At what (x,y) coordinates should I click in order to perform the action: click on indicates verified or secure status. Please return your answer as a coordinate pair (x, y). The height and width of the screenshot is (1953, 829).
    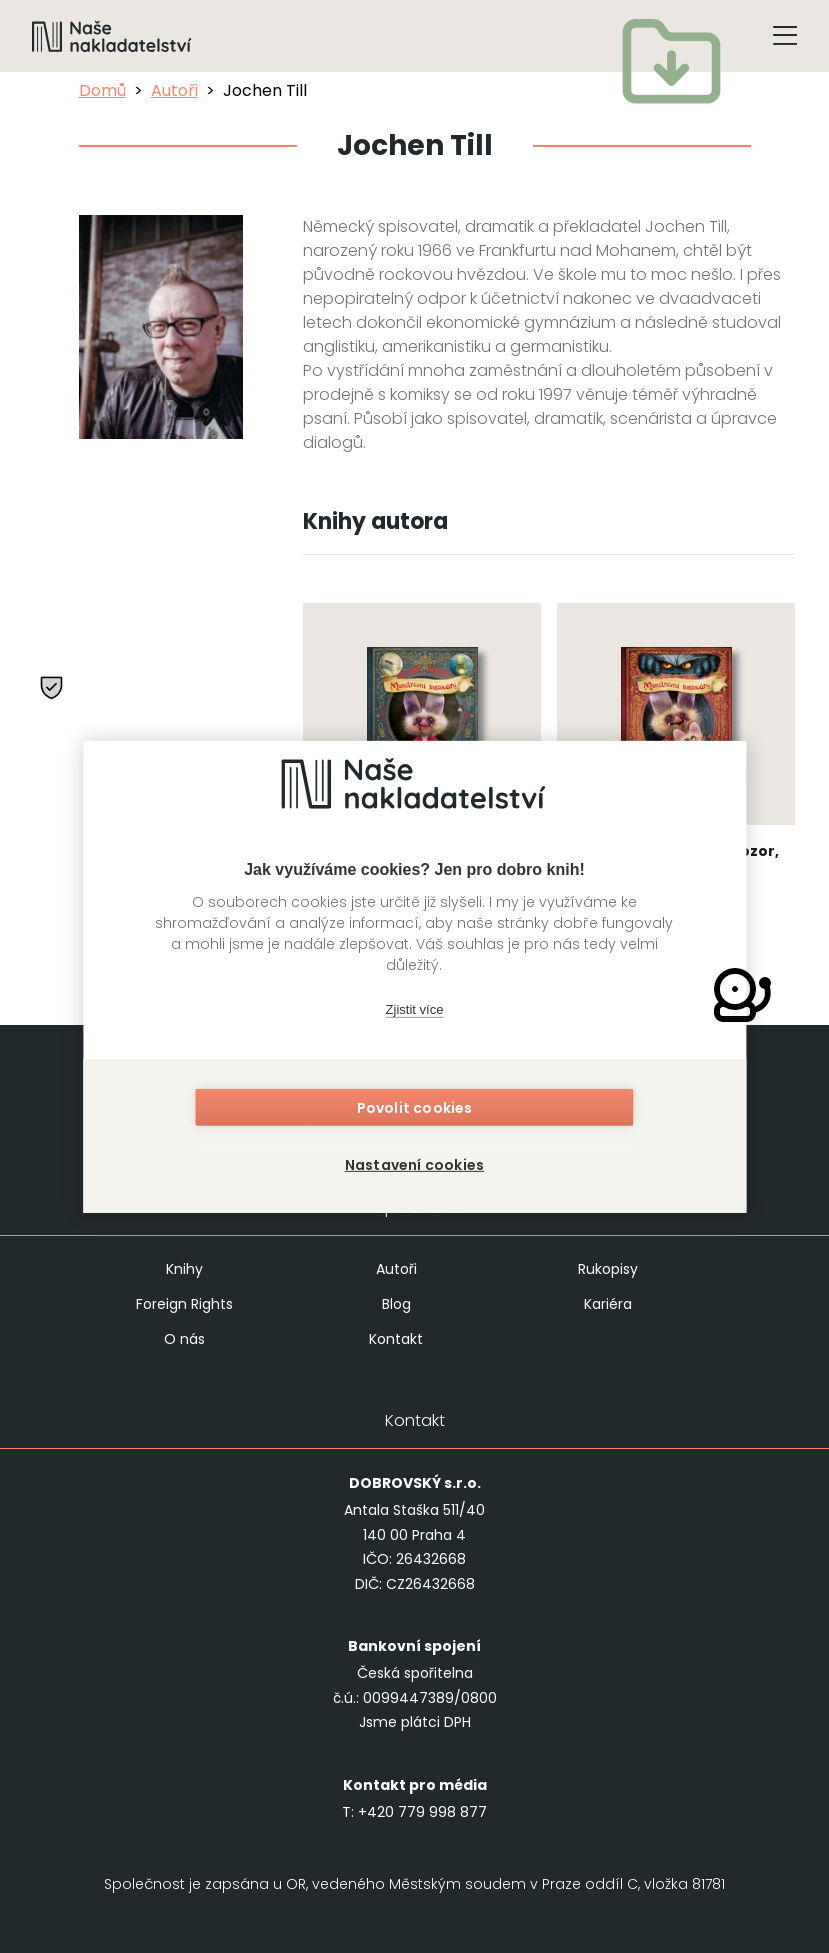
    Looking at the image, I should click on (51, 686).